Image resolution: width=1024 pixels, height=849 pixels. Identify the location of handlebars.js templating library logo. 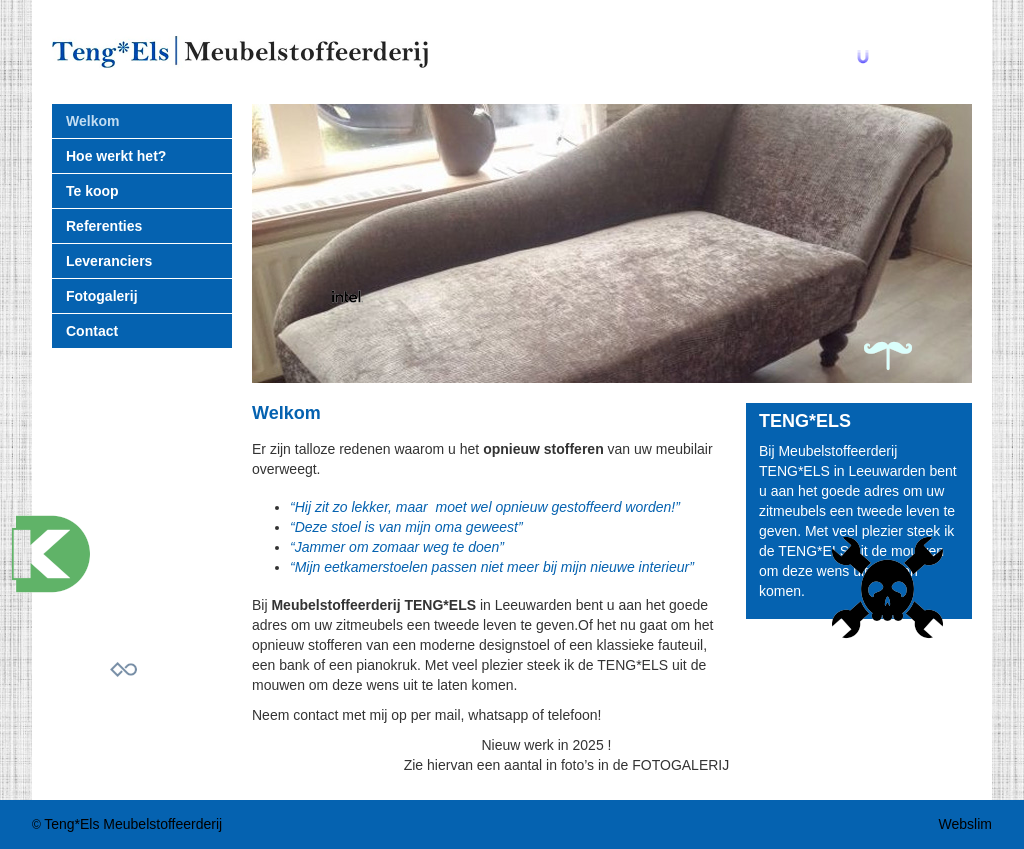
(888, 356).